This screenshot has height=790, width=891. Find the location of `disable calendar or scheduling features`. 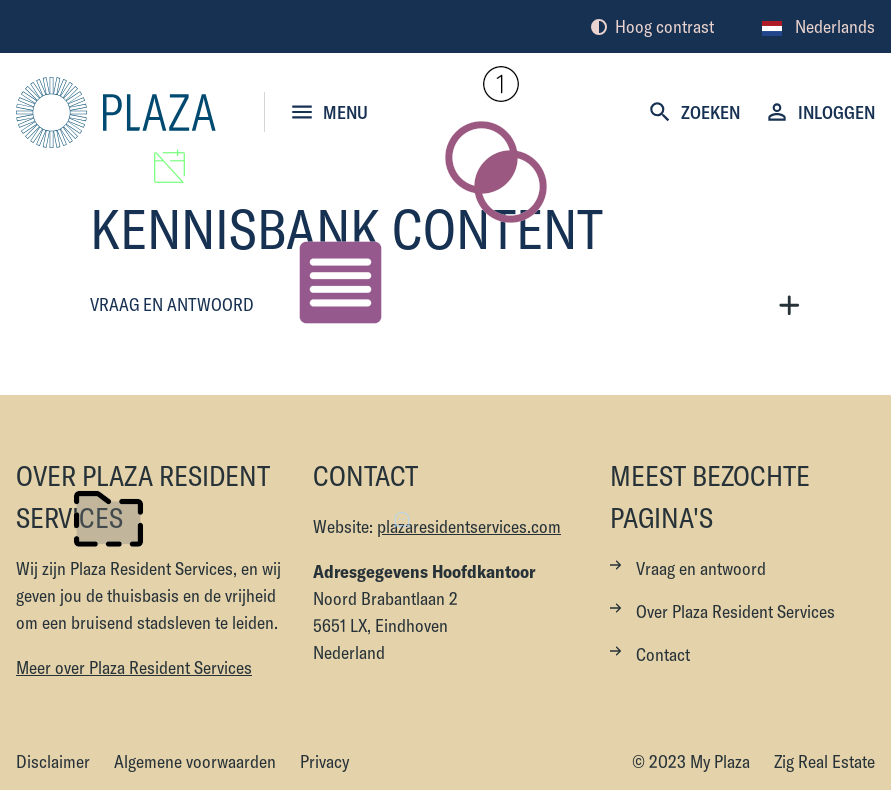

disable calendar or scheduling features is located at coordinates (169, 167).